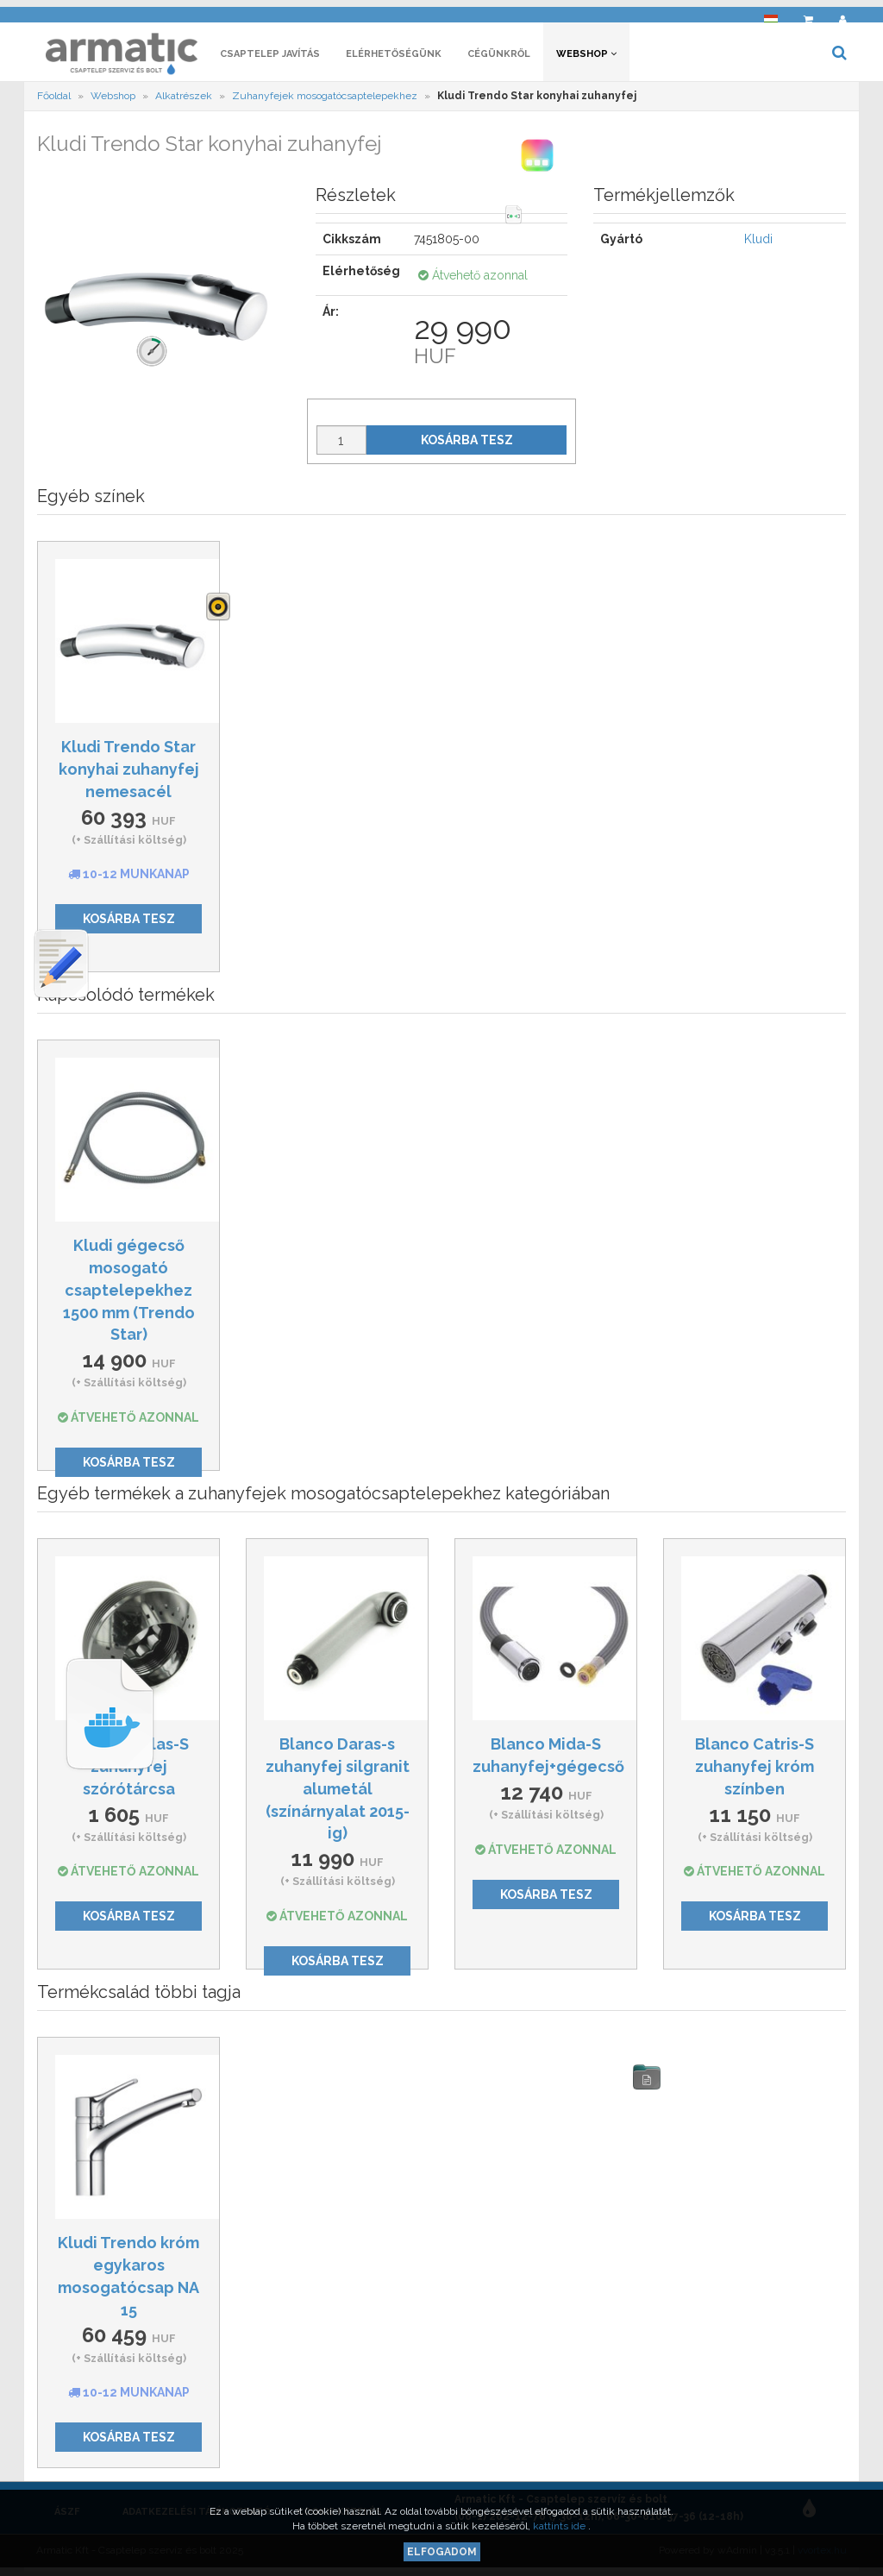 The height and width of the screenshot is (2576, 883). What do you see at coordinates (61, 964) in the screenshot?
I see `open the software learning or tutorial app` at bounding box center [61, 964].